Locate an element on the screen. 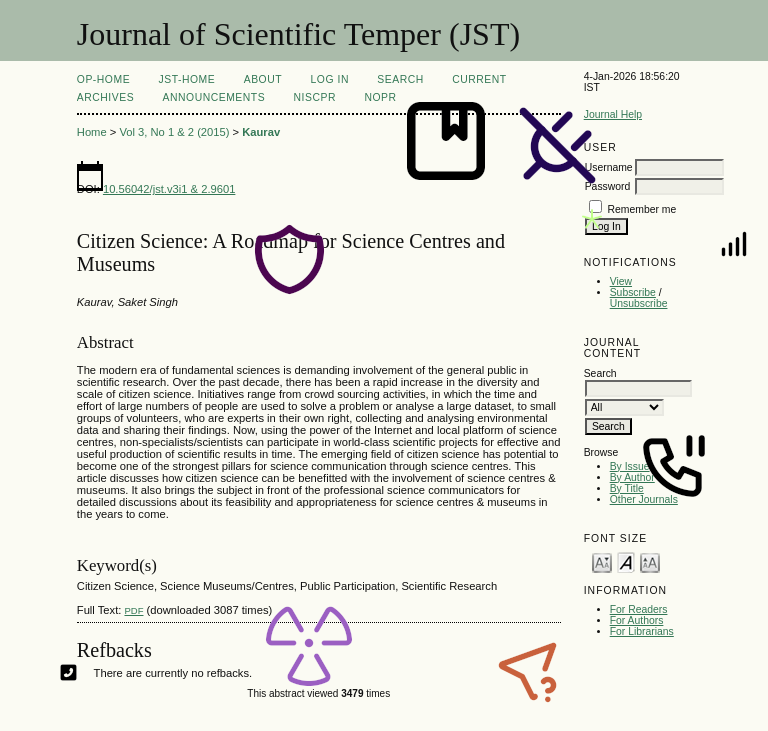 This screenshot has width=768, height=731. unknown or unconfirmed location is located at coordinates (528, 671).